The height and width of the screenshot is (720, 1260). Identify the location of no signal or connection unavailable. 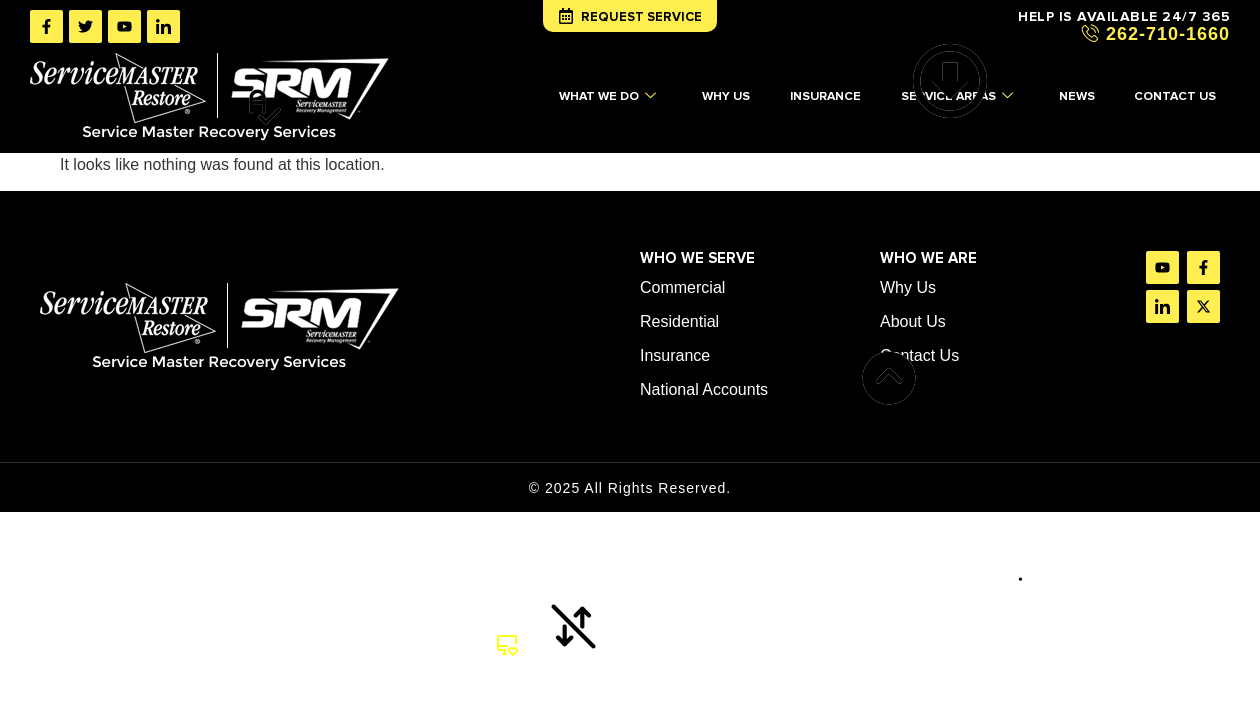
(1037, 565).